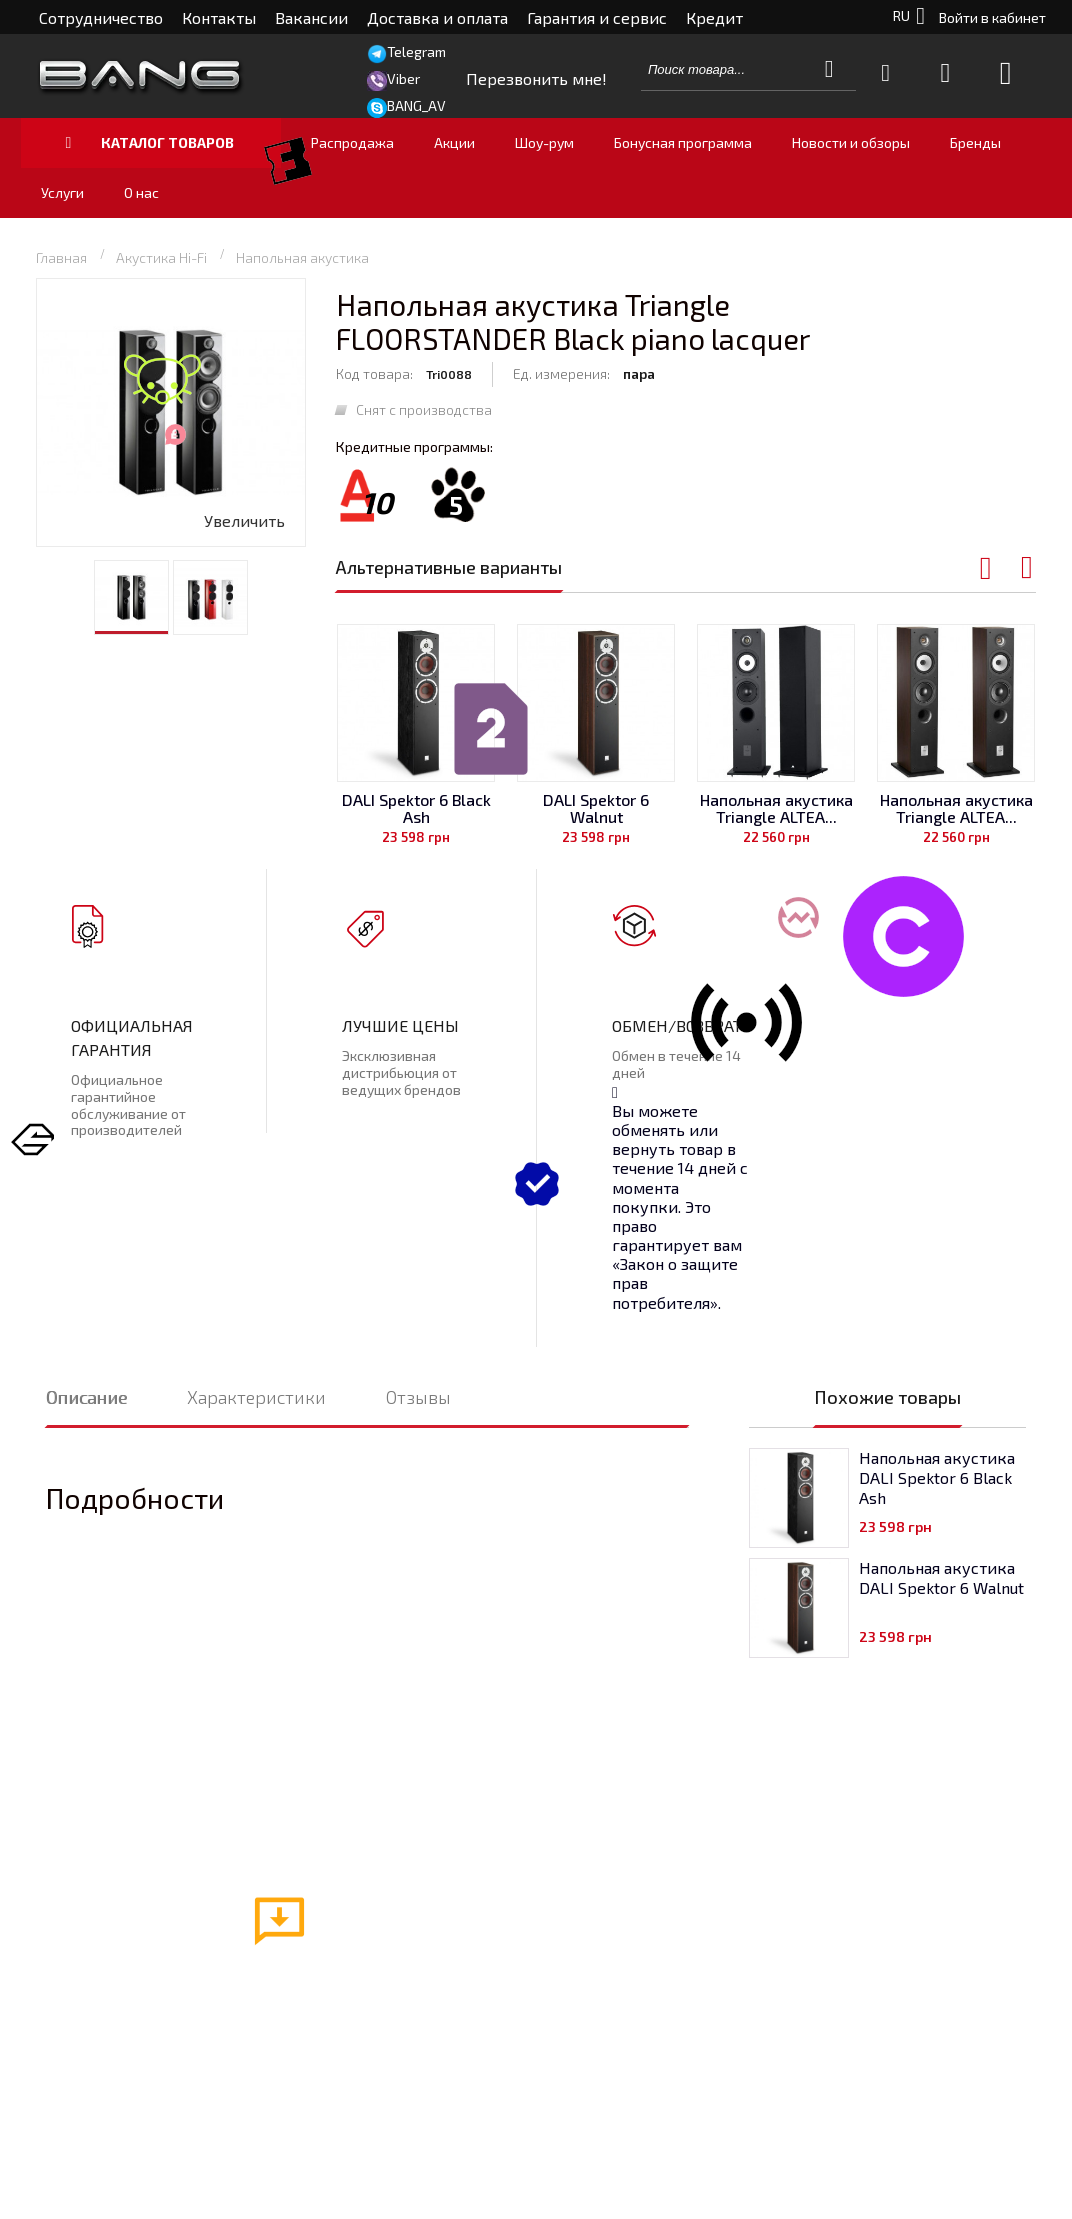  I want to click on exchange or convert funds, so click(798, 917).